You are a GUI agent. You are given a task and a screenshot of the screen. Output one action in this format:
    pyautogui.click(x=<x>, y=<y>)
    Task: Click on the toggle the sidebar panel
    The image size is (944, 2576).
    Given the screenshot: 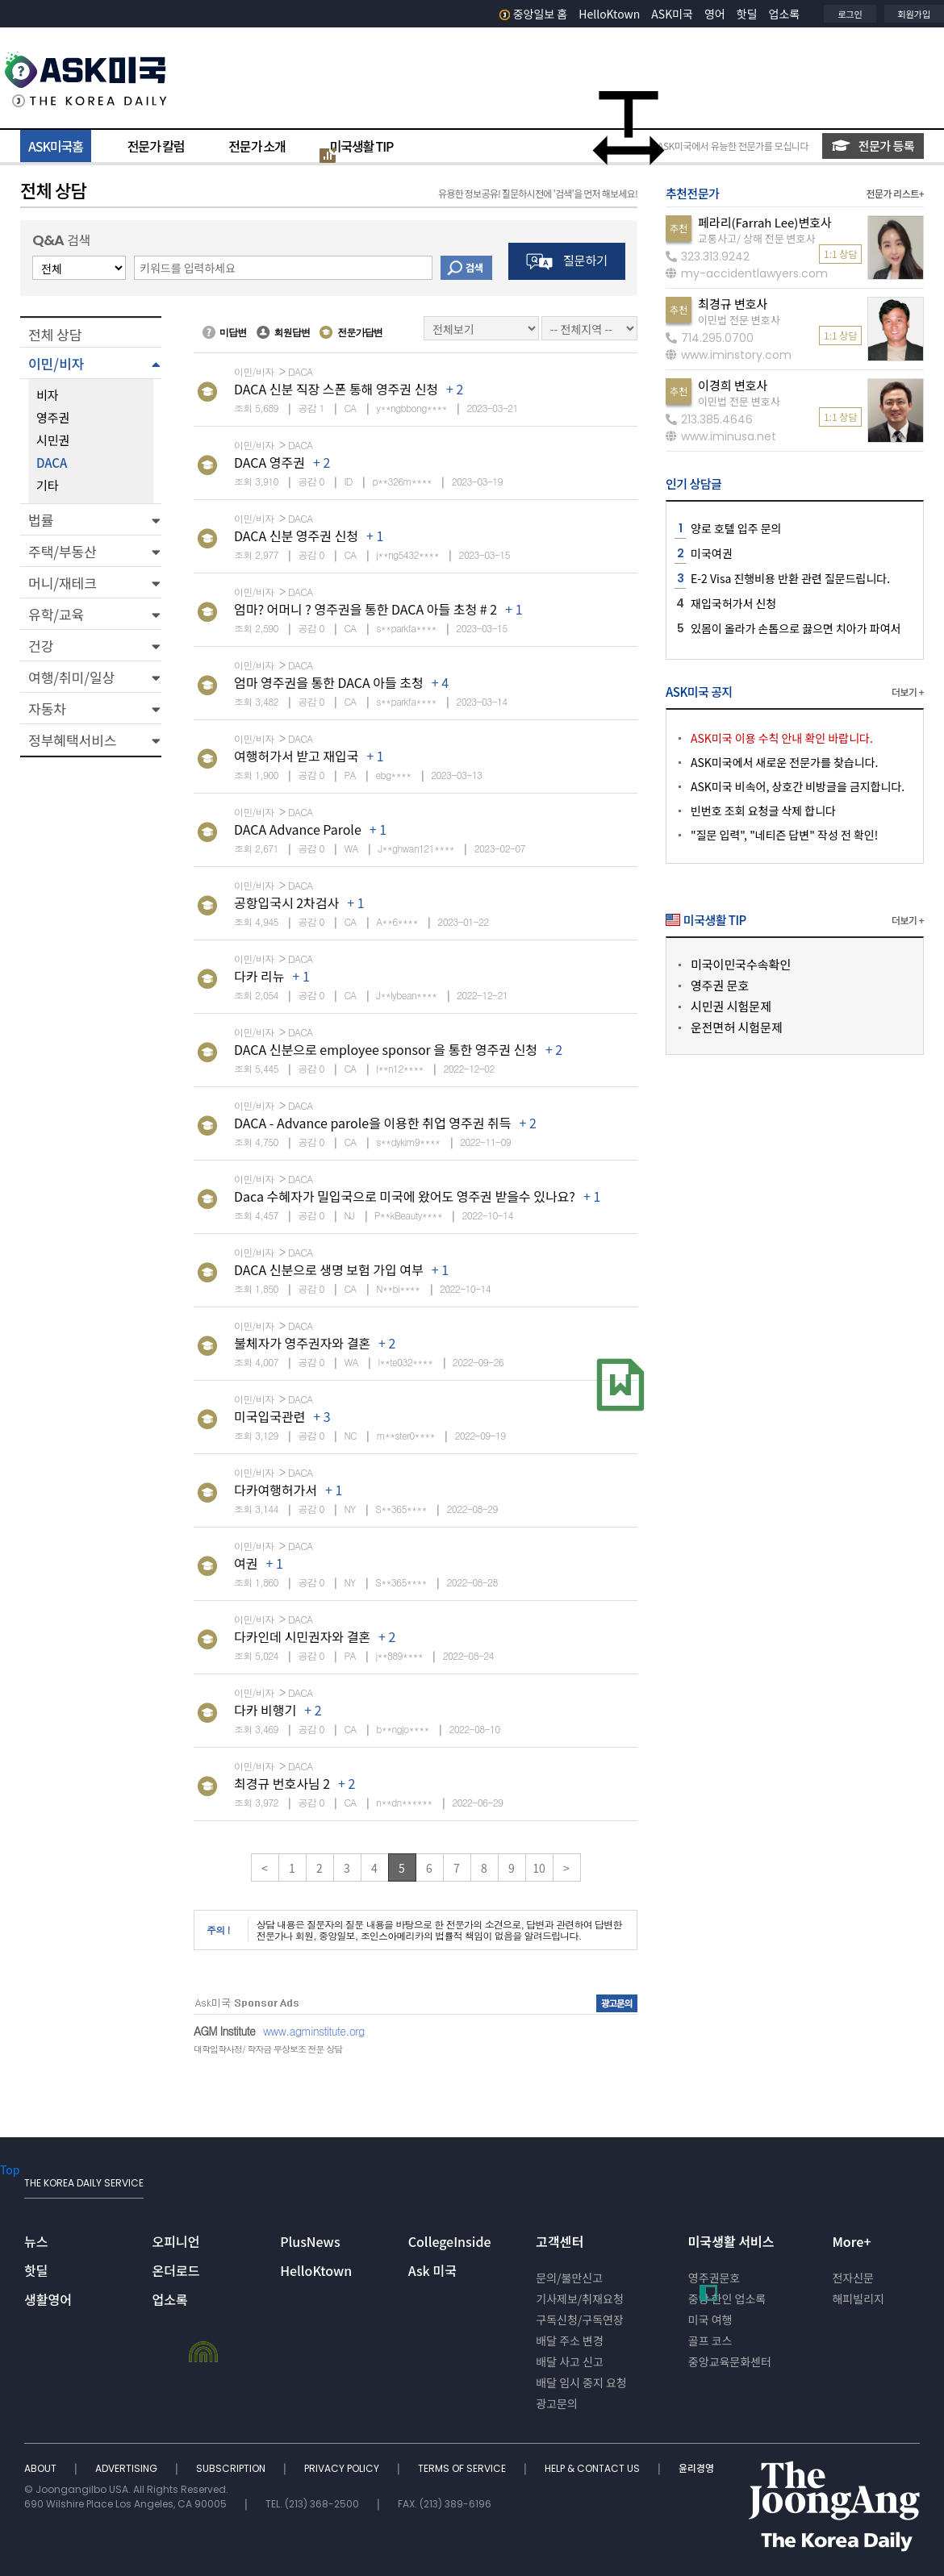 What is the action you would take?
    pyautogui.click(x=708, y=2293)
    